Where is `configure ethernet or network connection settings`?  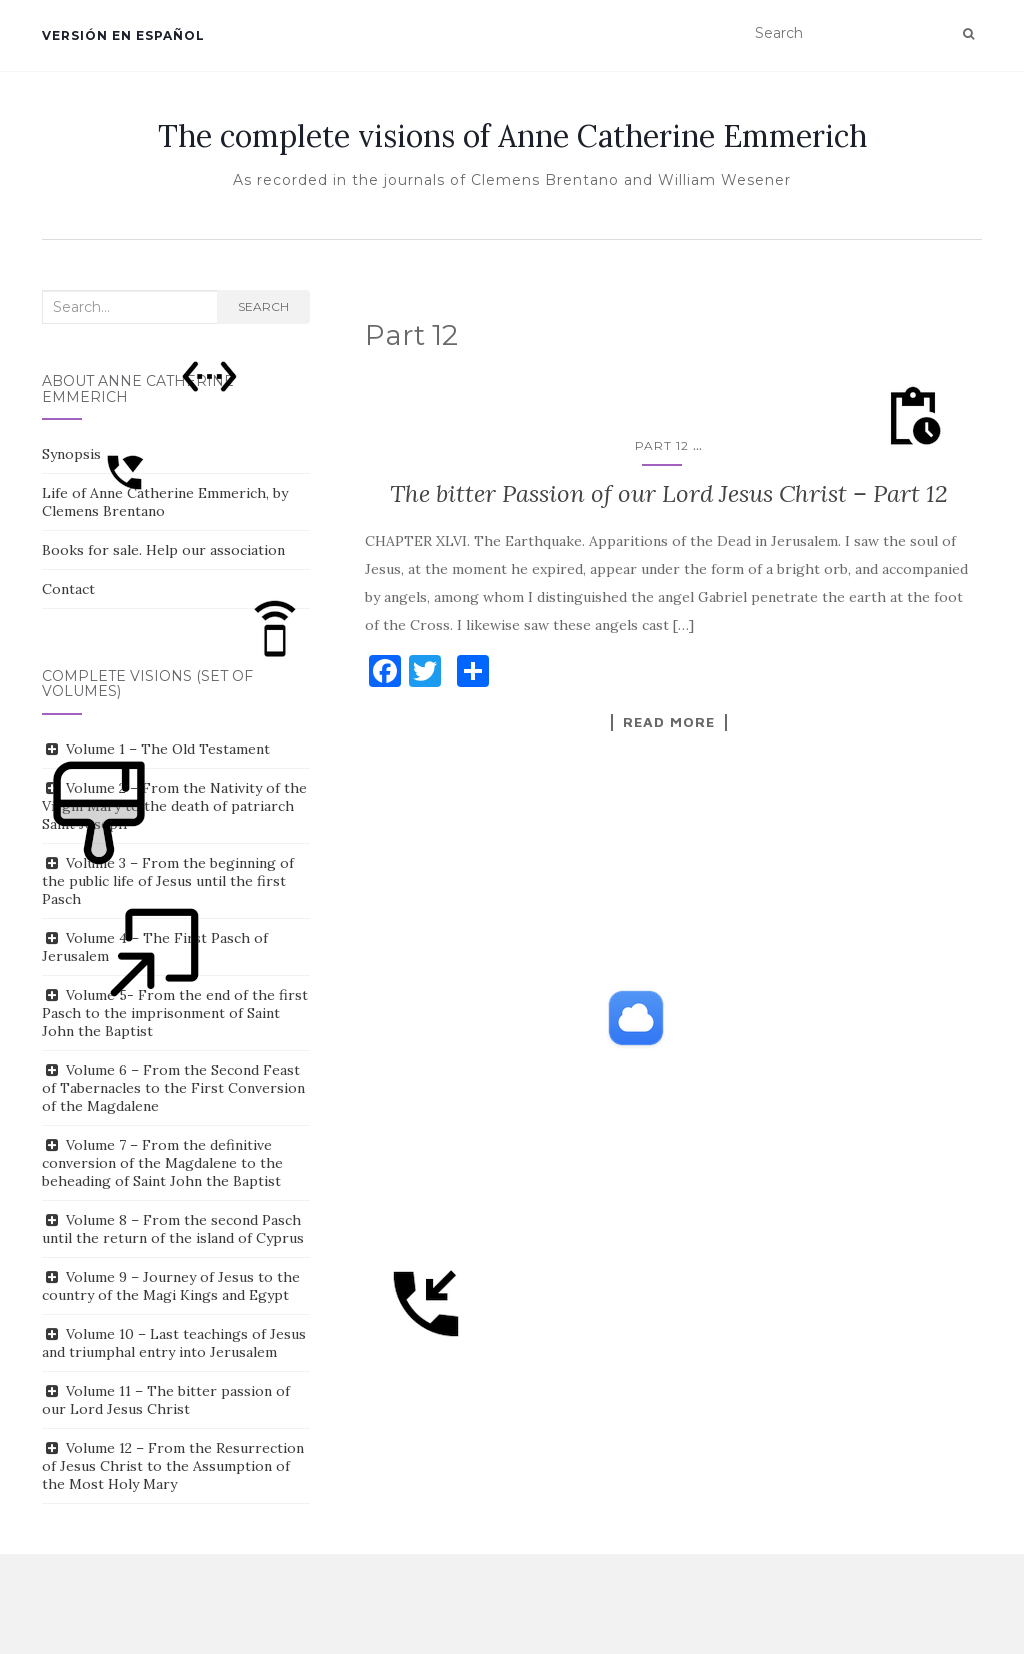
configure ethernet or network connection settings is located at coordinates (209, 376).